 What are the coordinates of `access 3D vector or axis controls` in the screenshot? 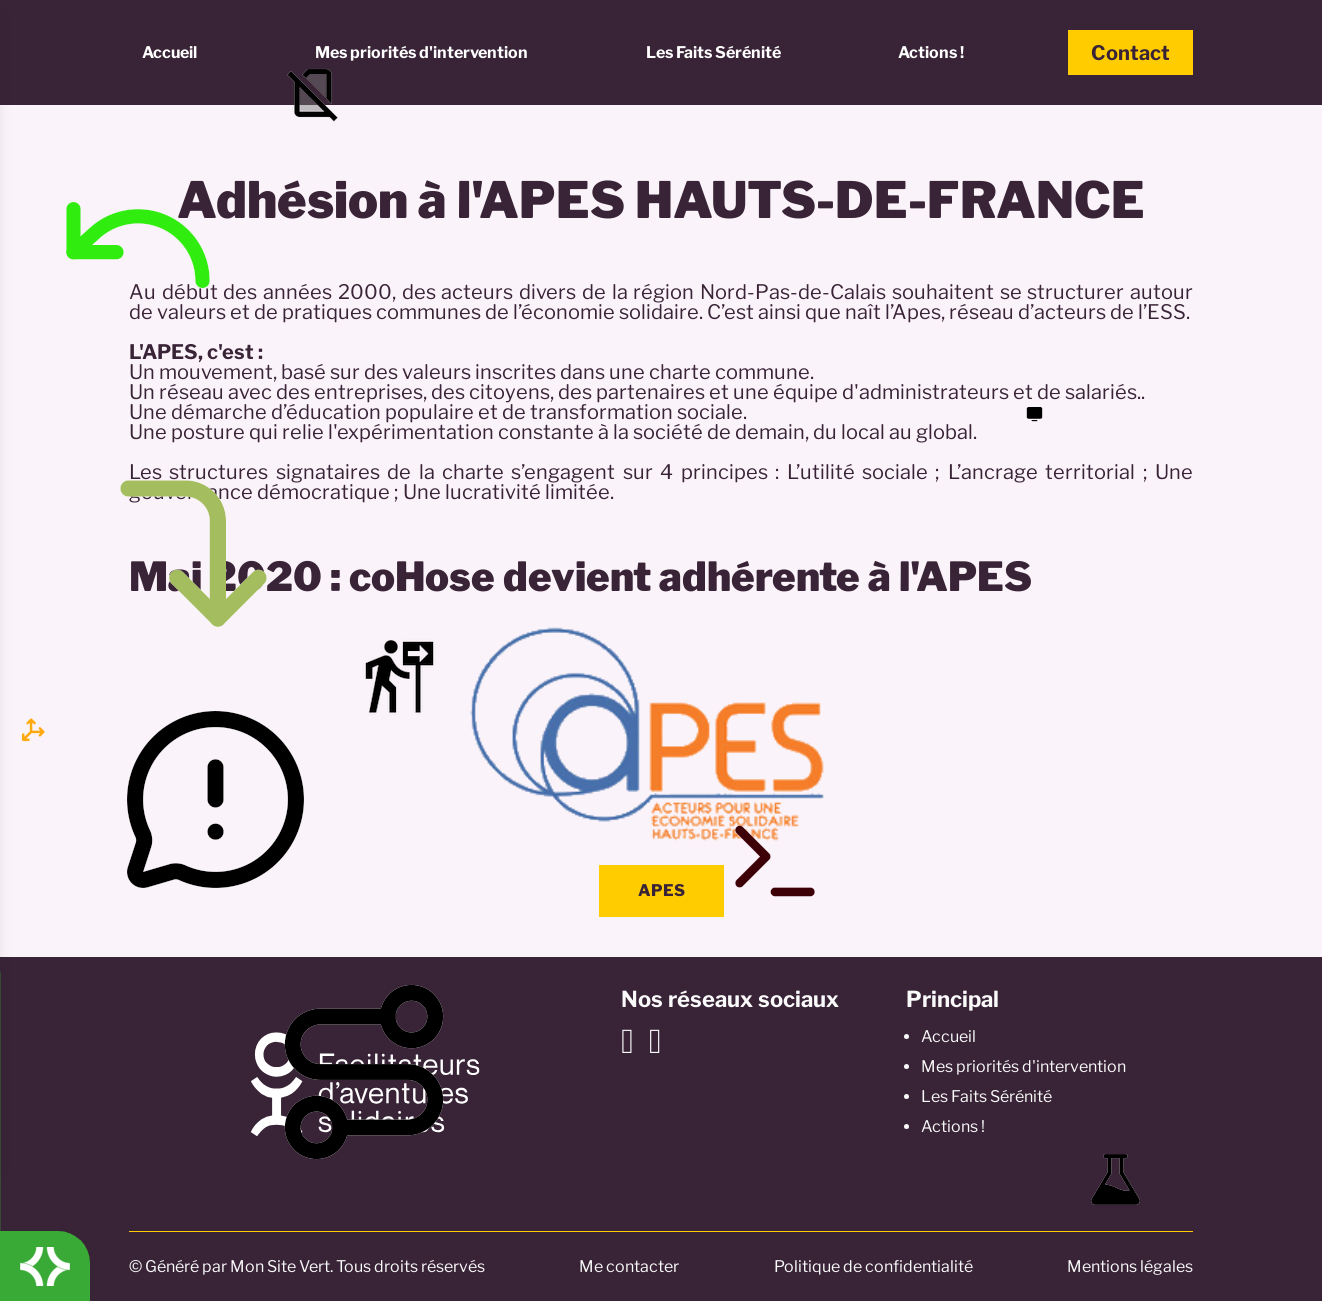 It's located at (32, 731).